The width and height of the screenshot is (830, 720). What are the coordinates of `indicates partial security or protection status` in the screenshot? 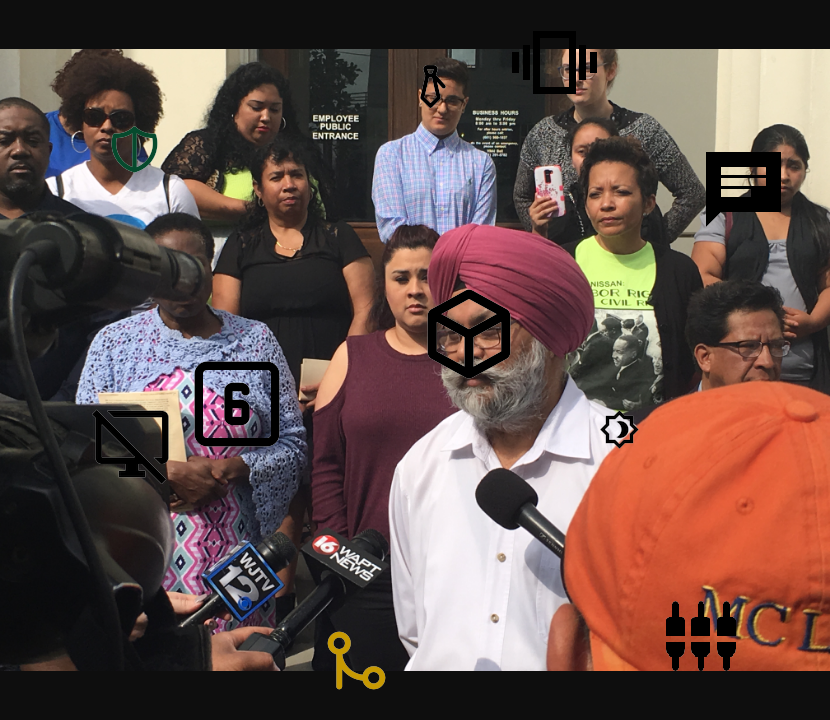 It's located at (134, 149).